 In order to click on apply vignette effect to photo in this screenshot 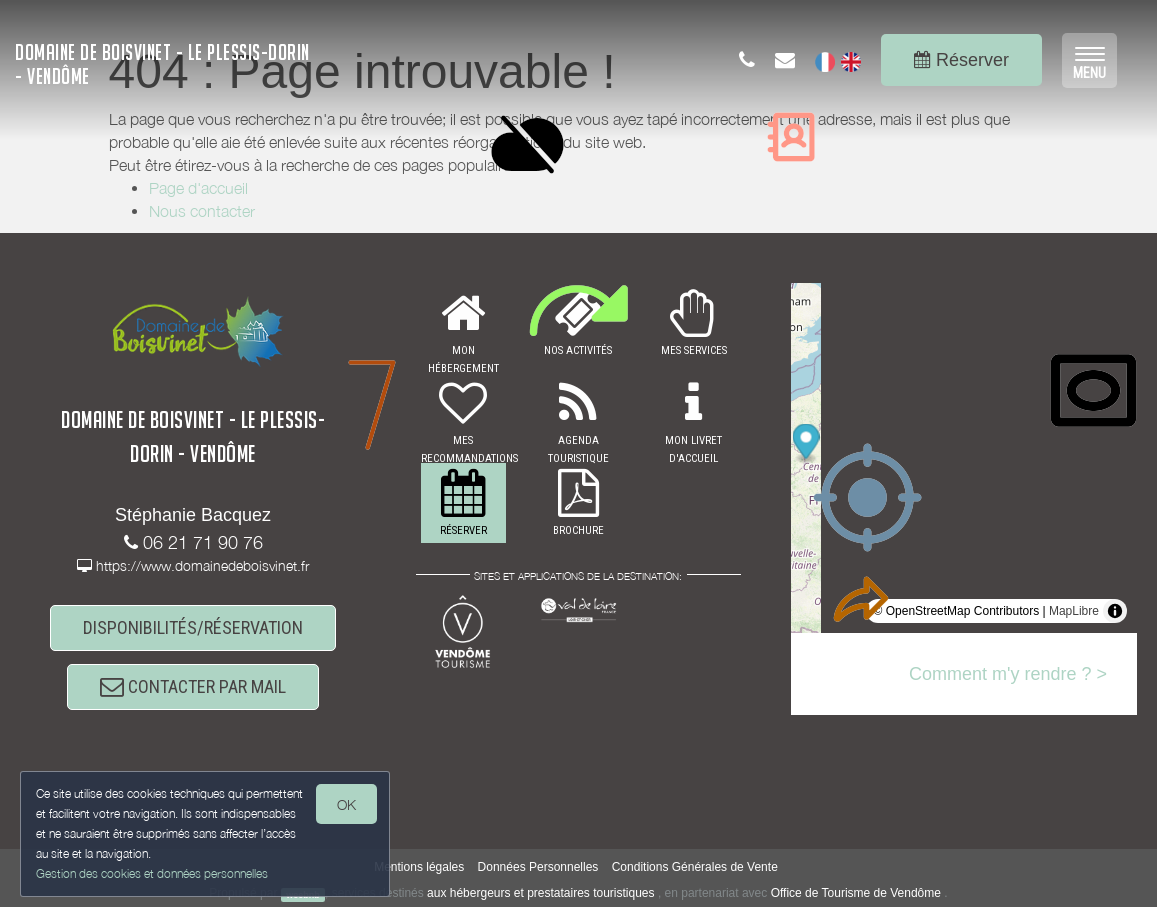, I will do `click(1093, 390)`.